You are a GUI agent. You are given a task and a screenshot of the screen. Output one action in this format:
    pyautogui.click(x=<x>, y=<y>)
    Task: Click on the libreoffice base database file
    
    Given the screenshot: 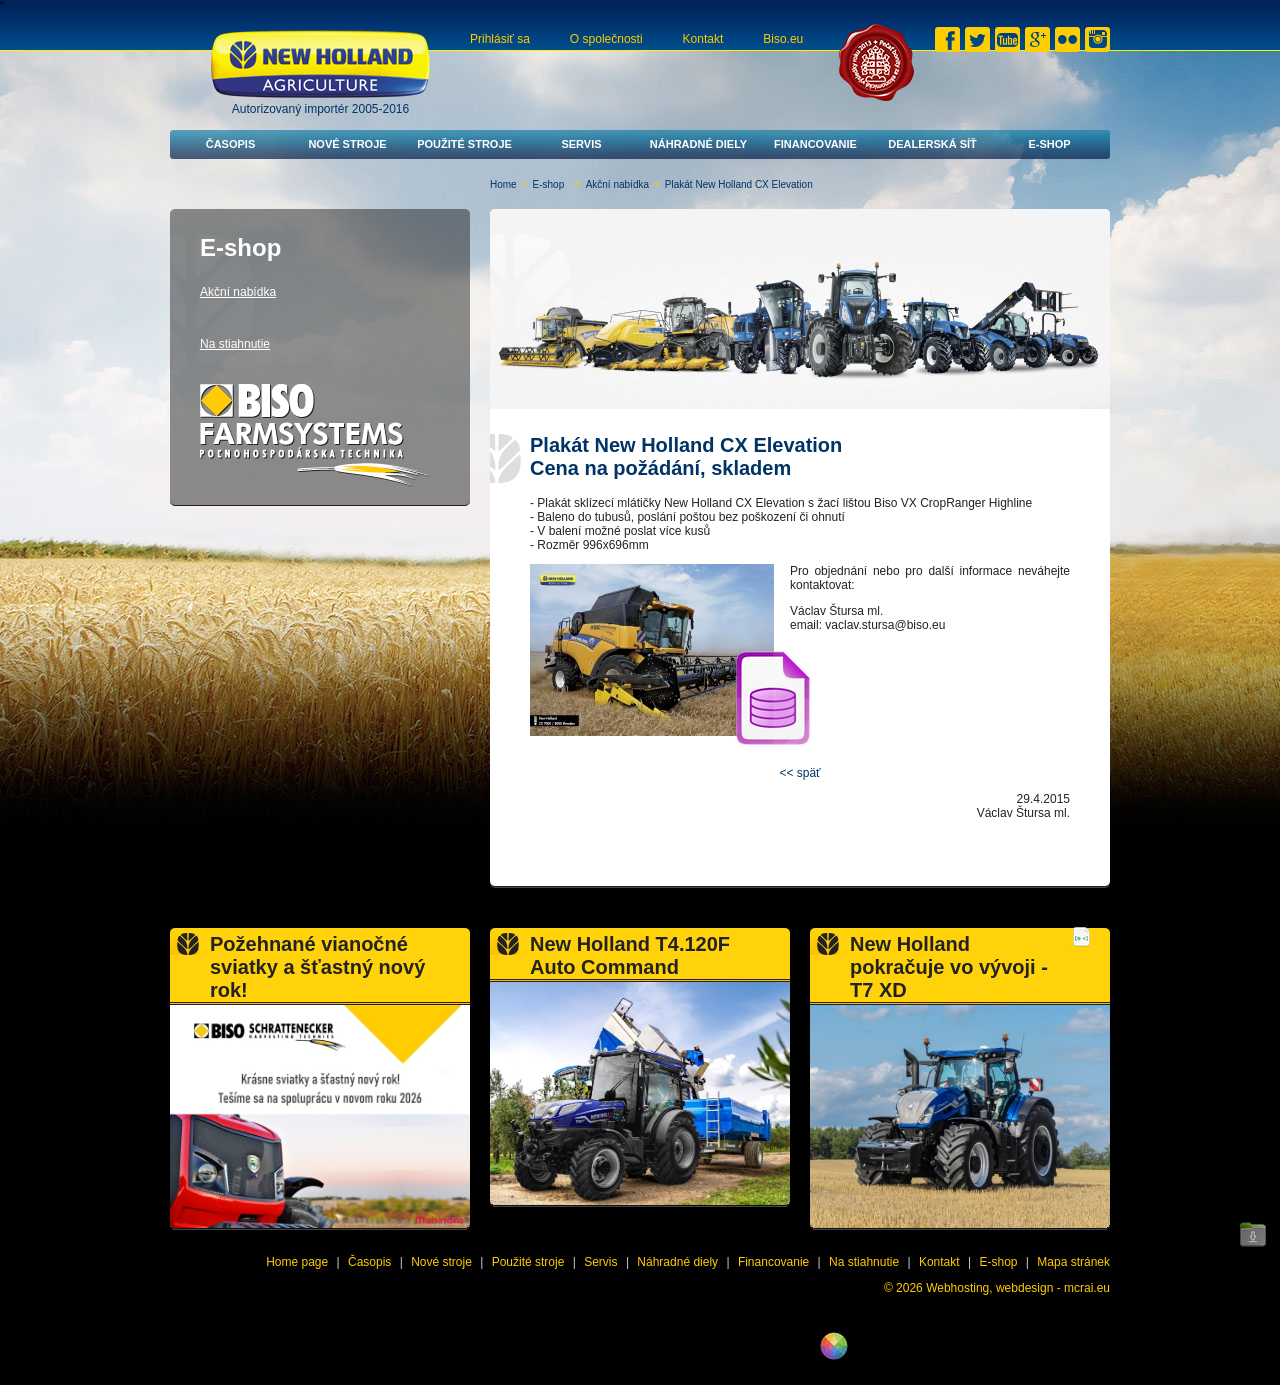 What is the action you would take?
    pyautogui.click(x=773, y=698)
    